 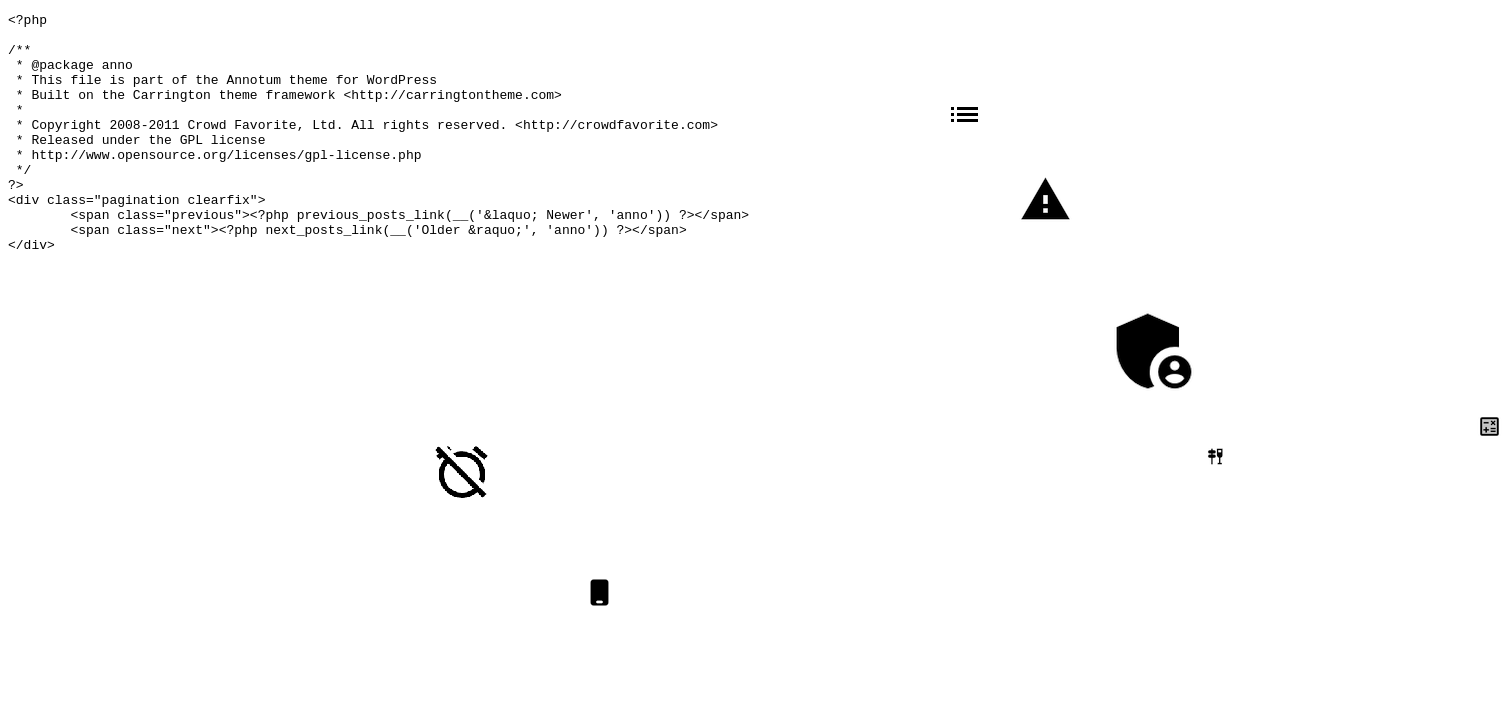 I want to click on disable or turn off alarm, so click(x=462, y=472).